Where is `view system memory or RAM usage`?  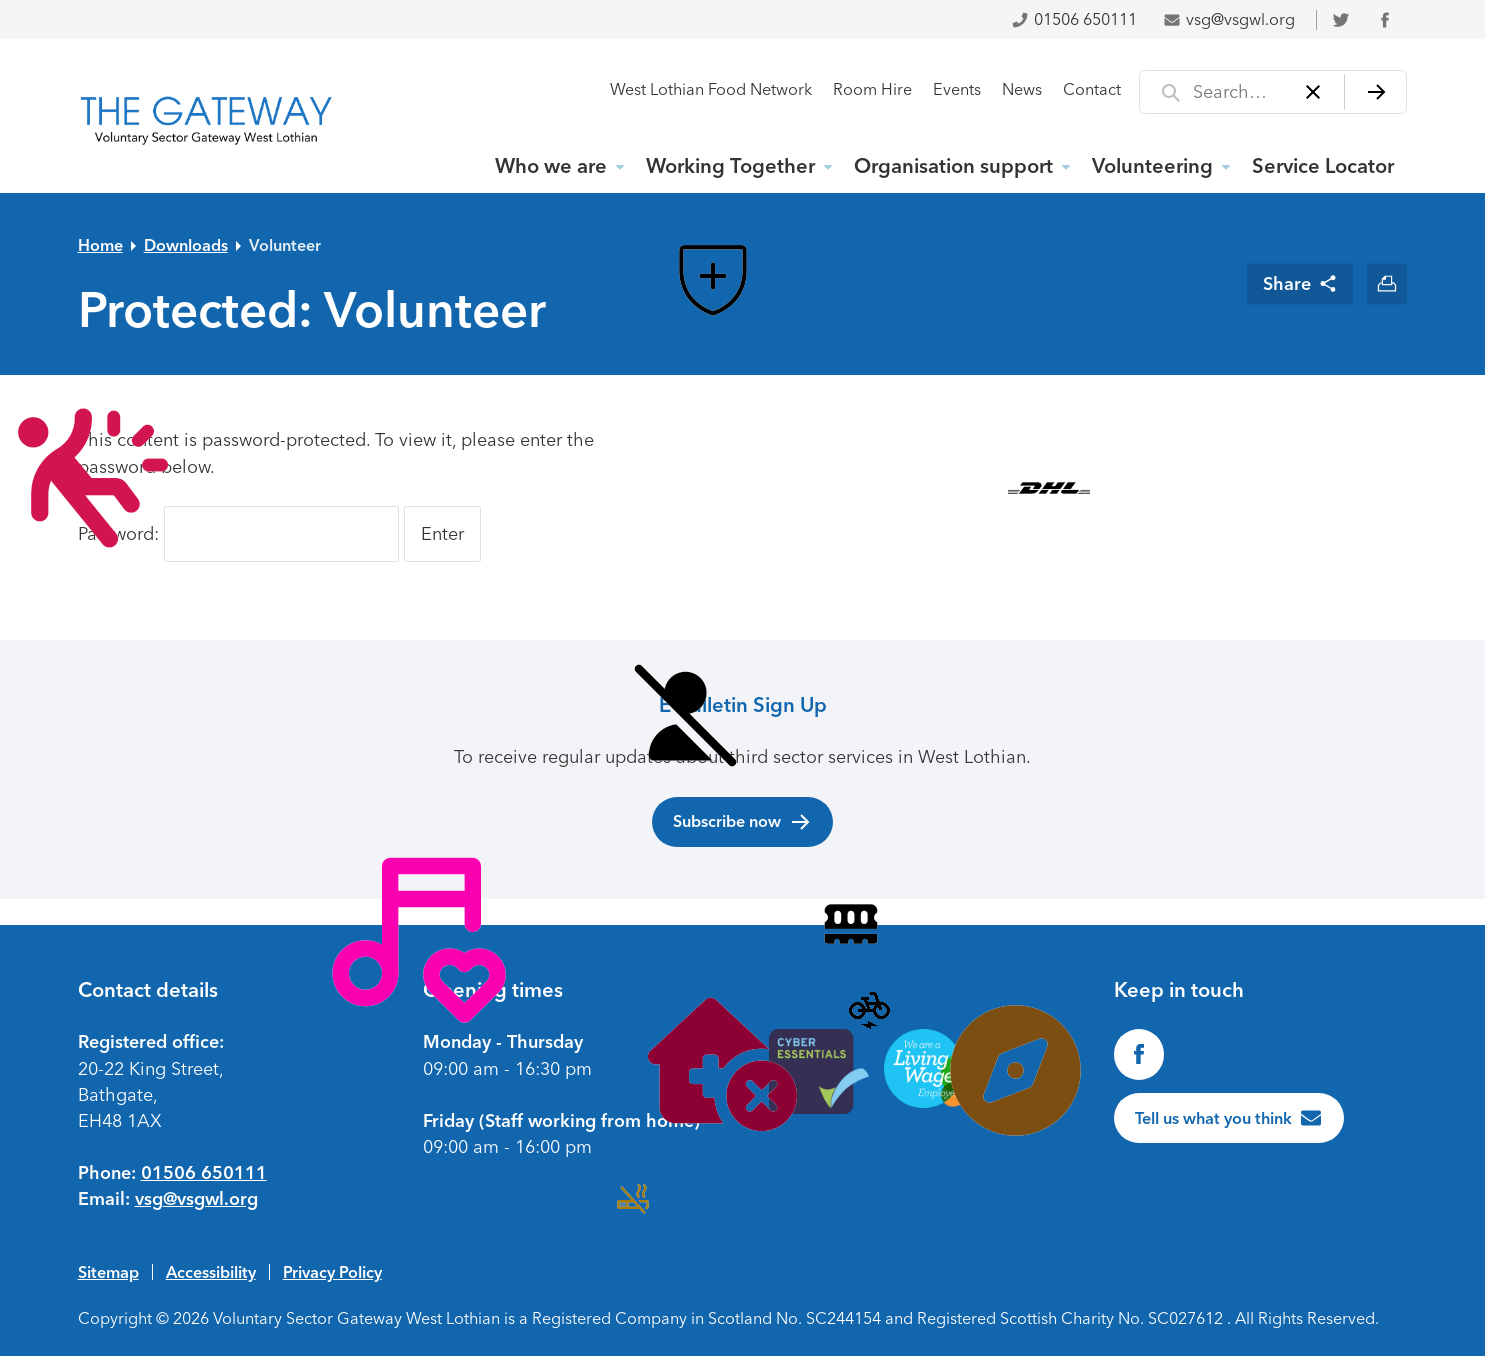 view system memory or RAM usage is located at coordinates (851, 924).